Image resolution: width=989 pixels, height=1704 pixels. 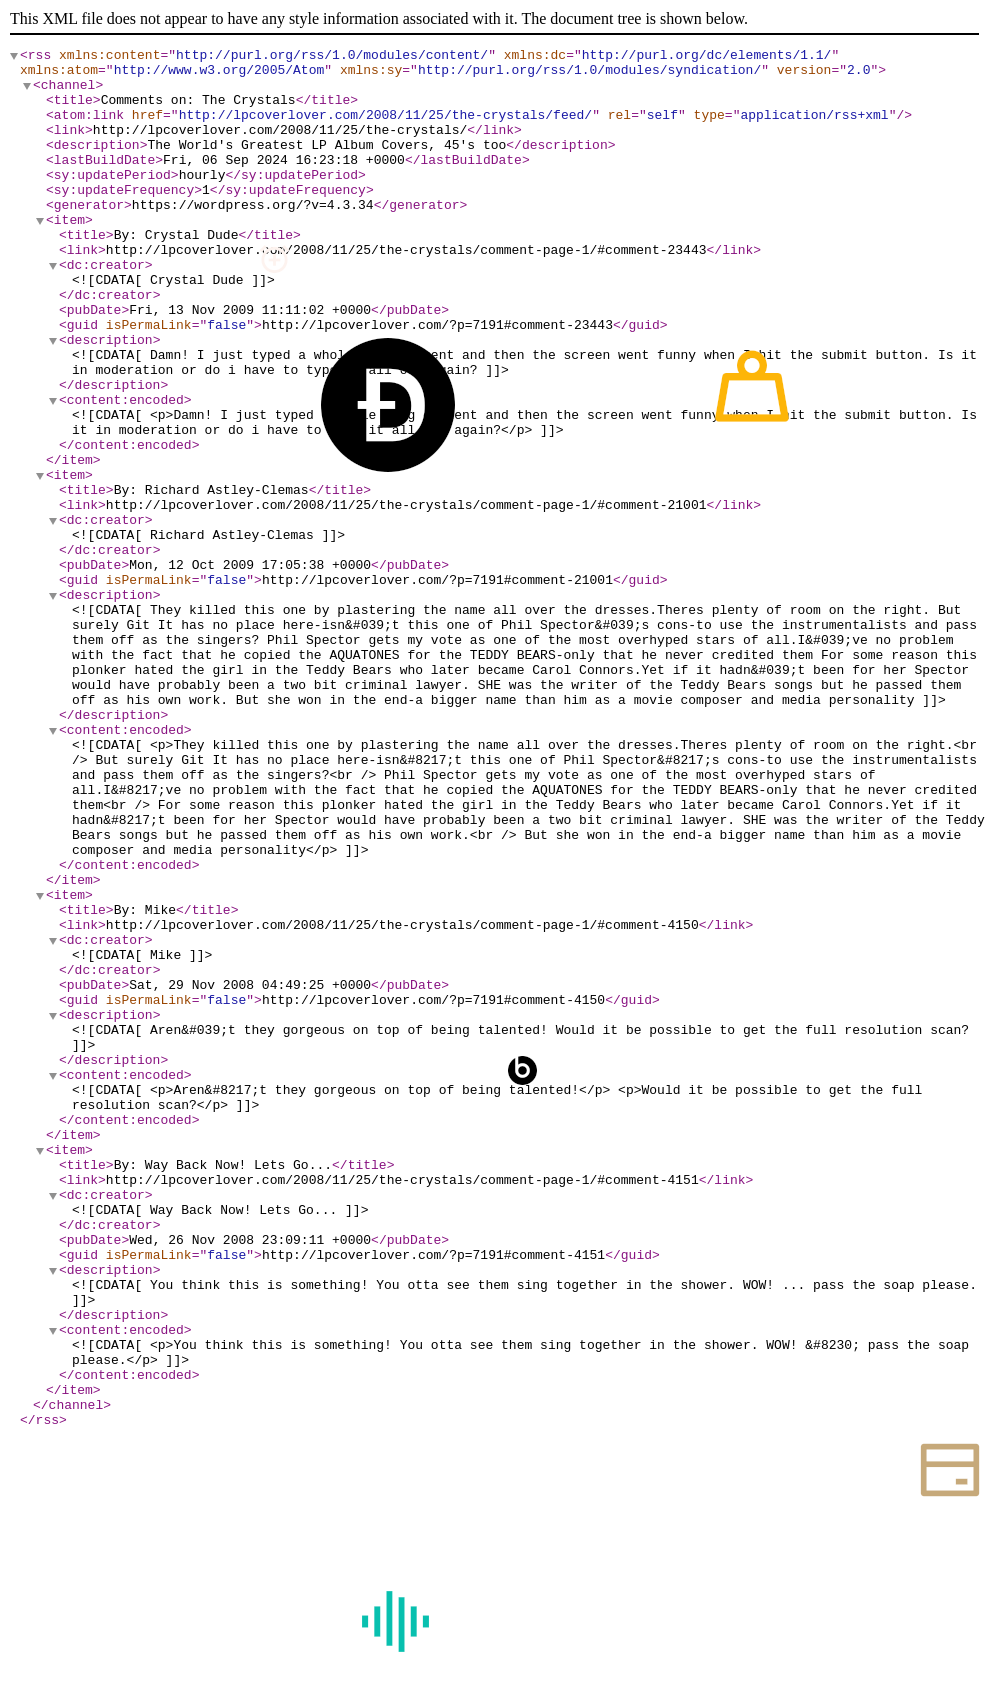 I want to click on open the Beats by Dre app, so click(x=522, y=1070).